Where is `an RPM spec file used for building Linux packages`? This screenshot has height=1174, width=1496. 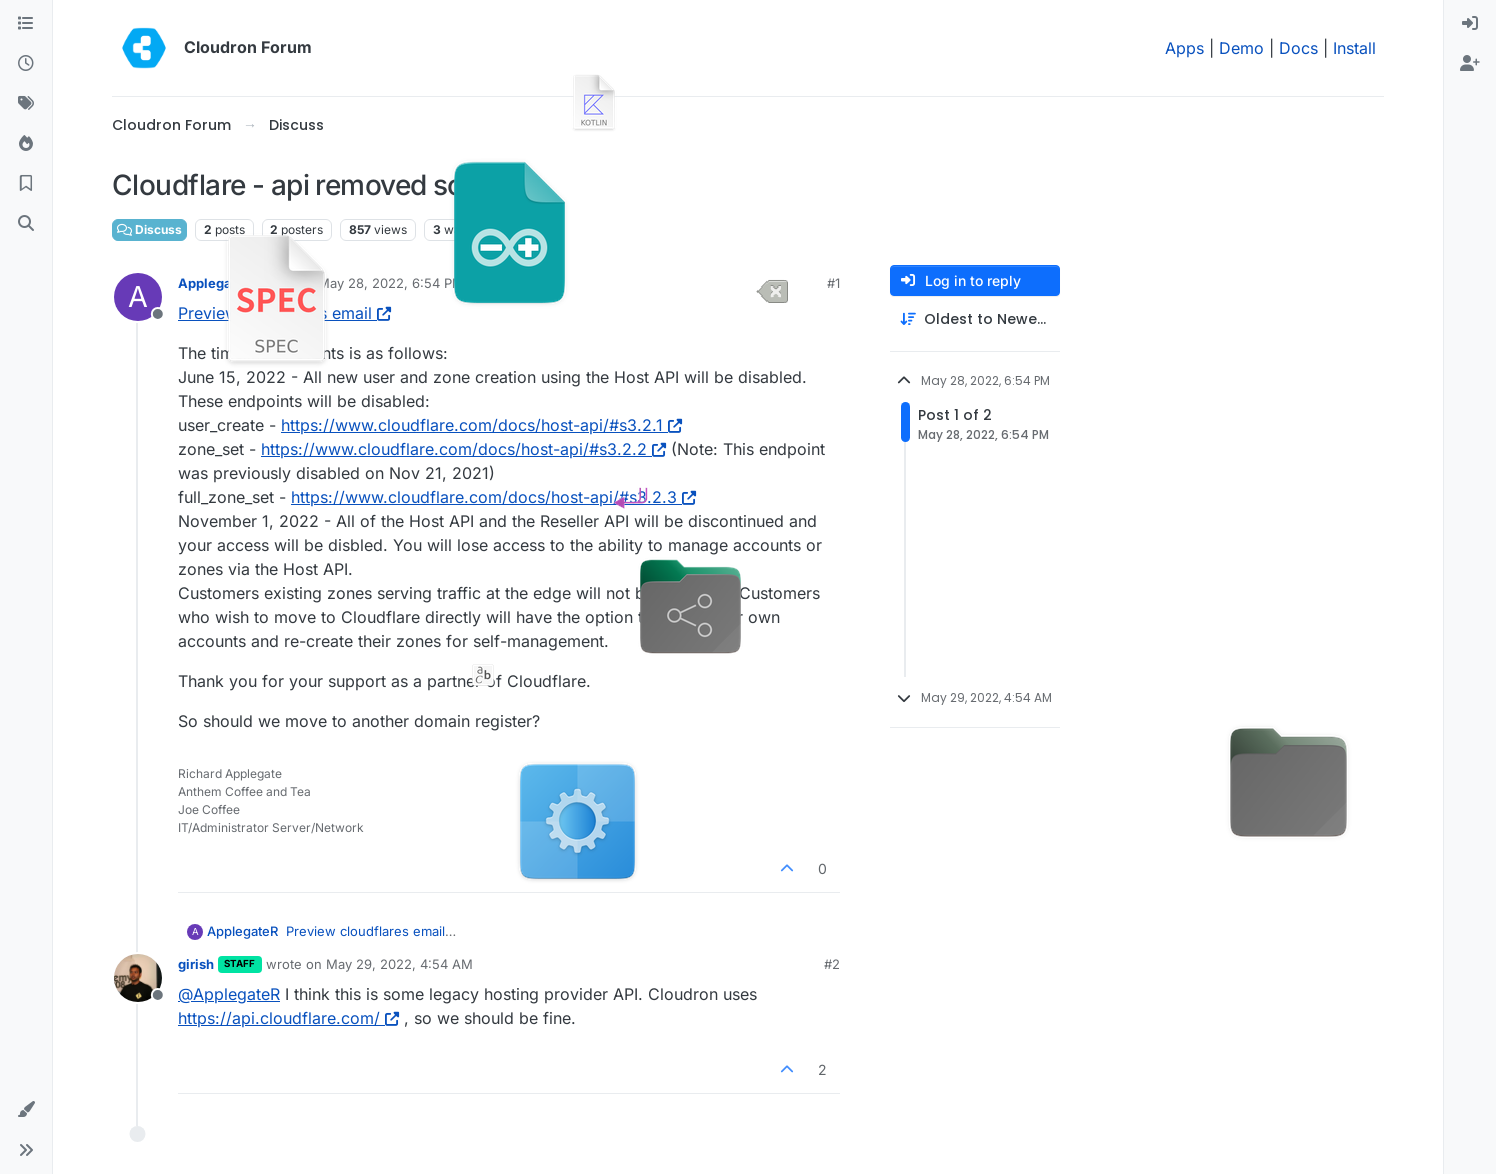 an RPM spec file used for building Linux packages is located at coordinates (276, 300).